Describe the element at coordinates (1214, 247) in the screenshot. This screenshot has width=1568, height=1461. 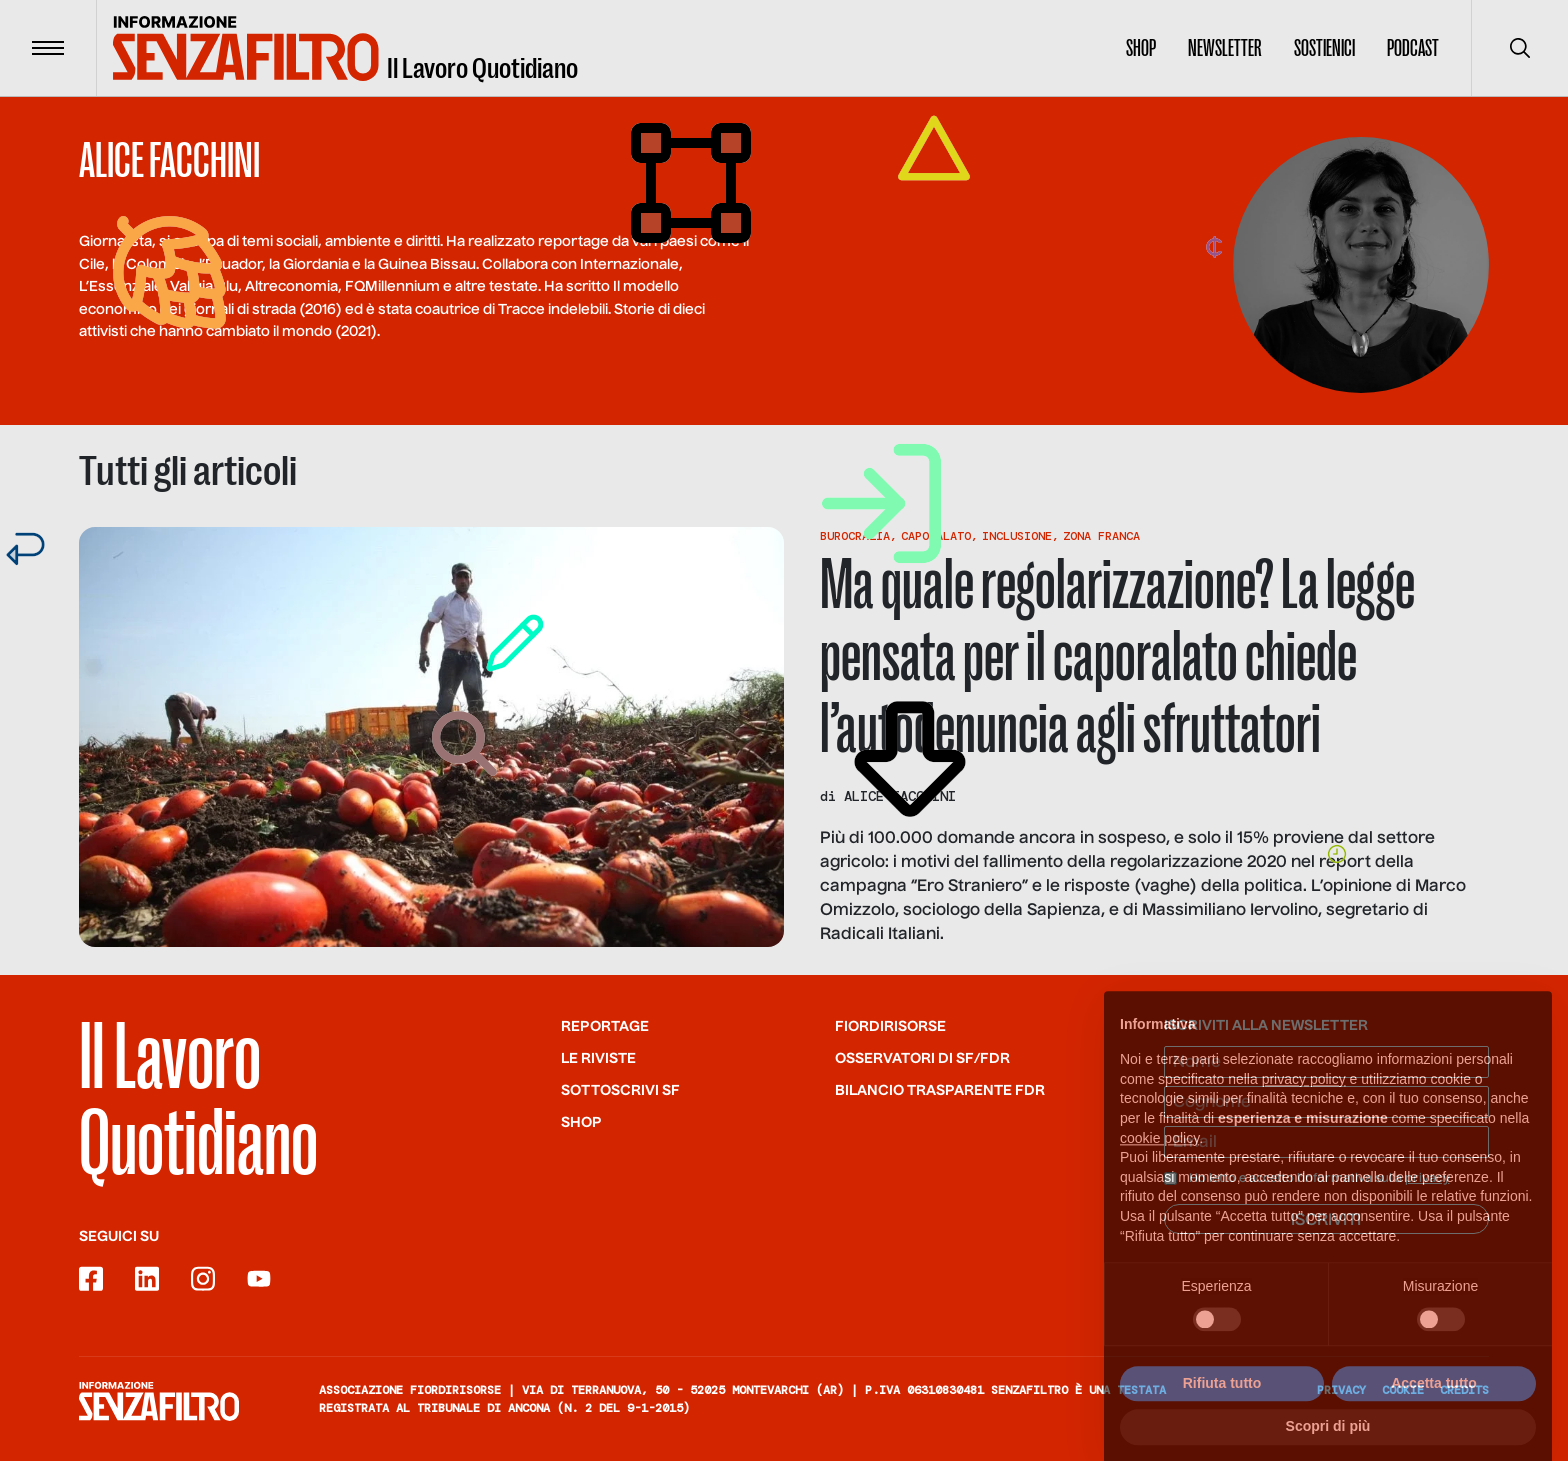
I see `indicates Ghanaian cedi currency` at that location.